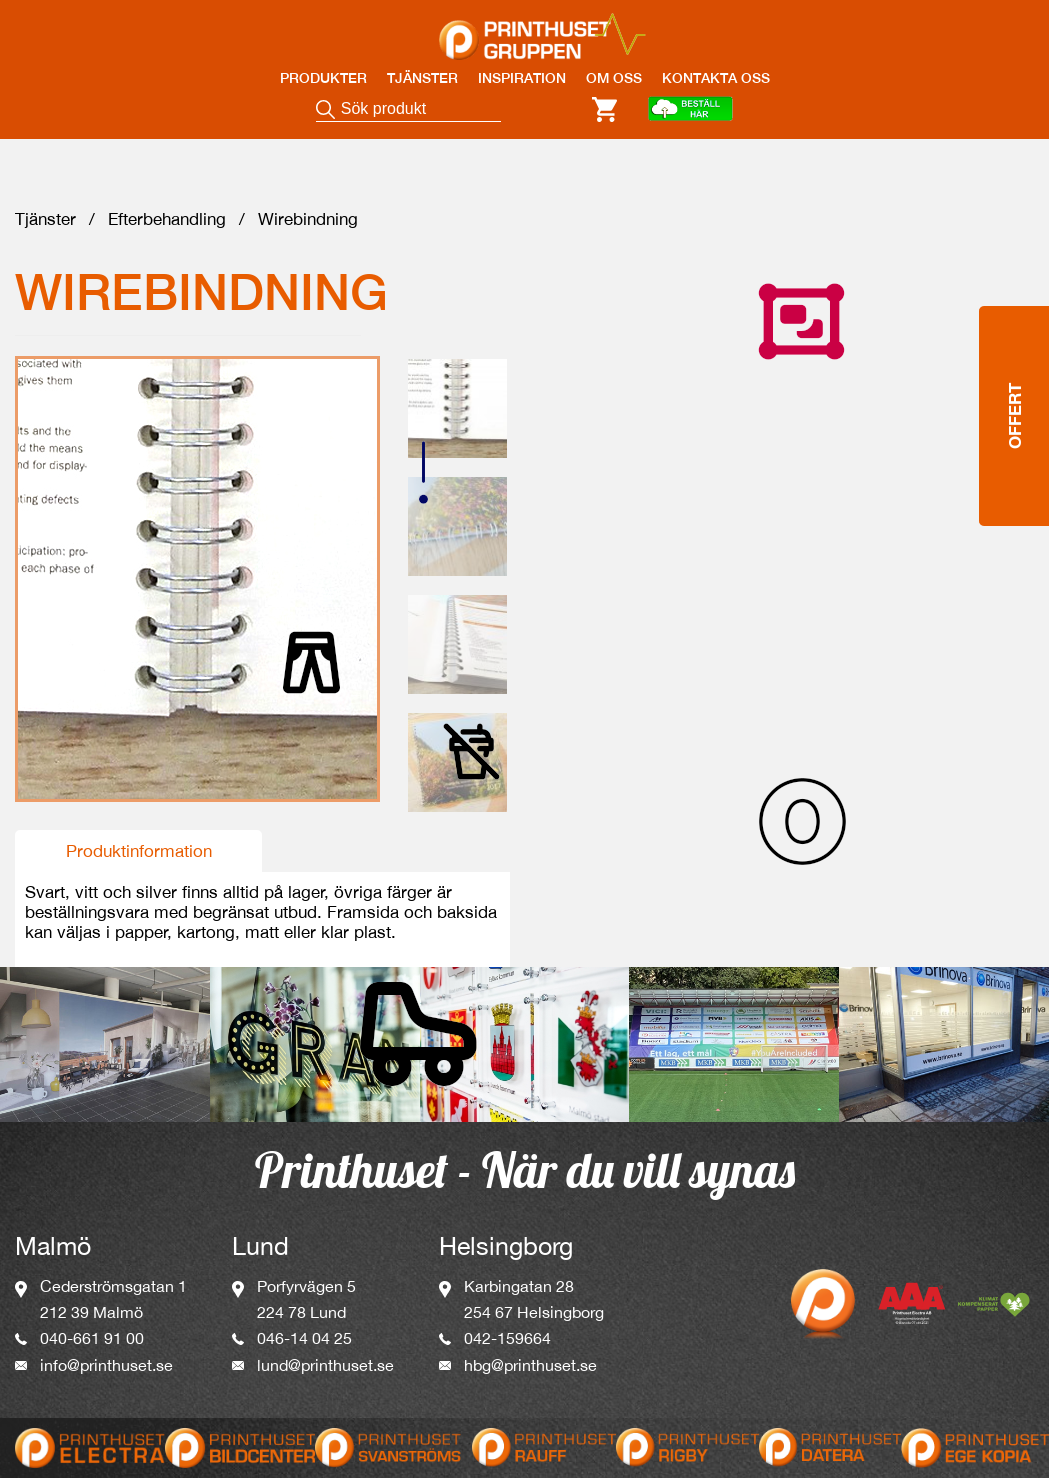  I want to click on indicates a warning or alert requiring attention, so click(423, 472).